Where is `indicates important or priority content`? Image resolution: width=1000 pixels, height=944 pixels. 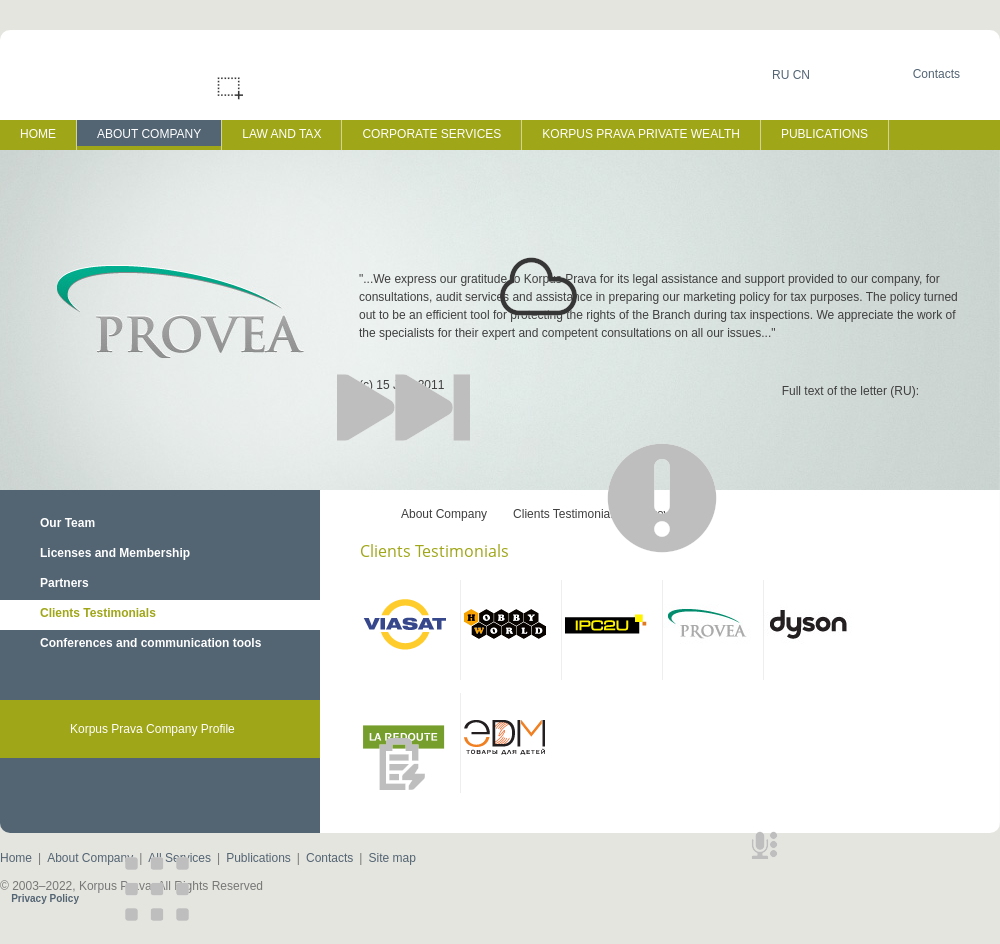
indicates important or priority content is located at coordinates (662, 498).